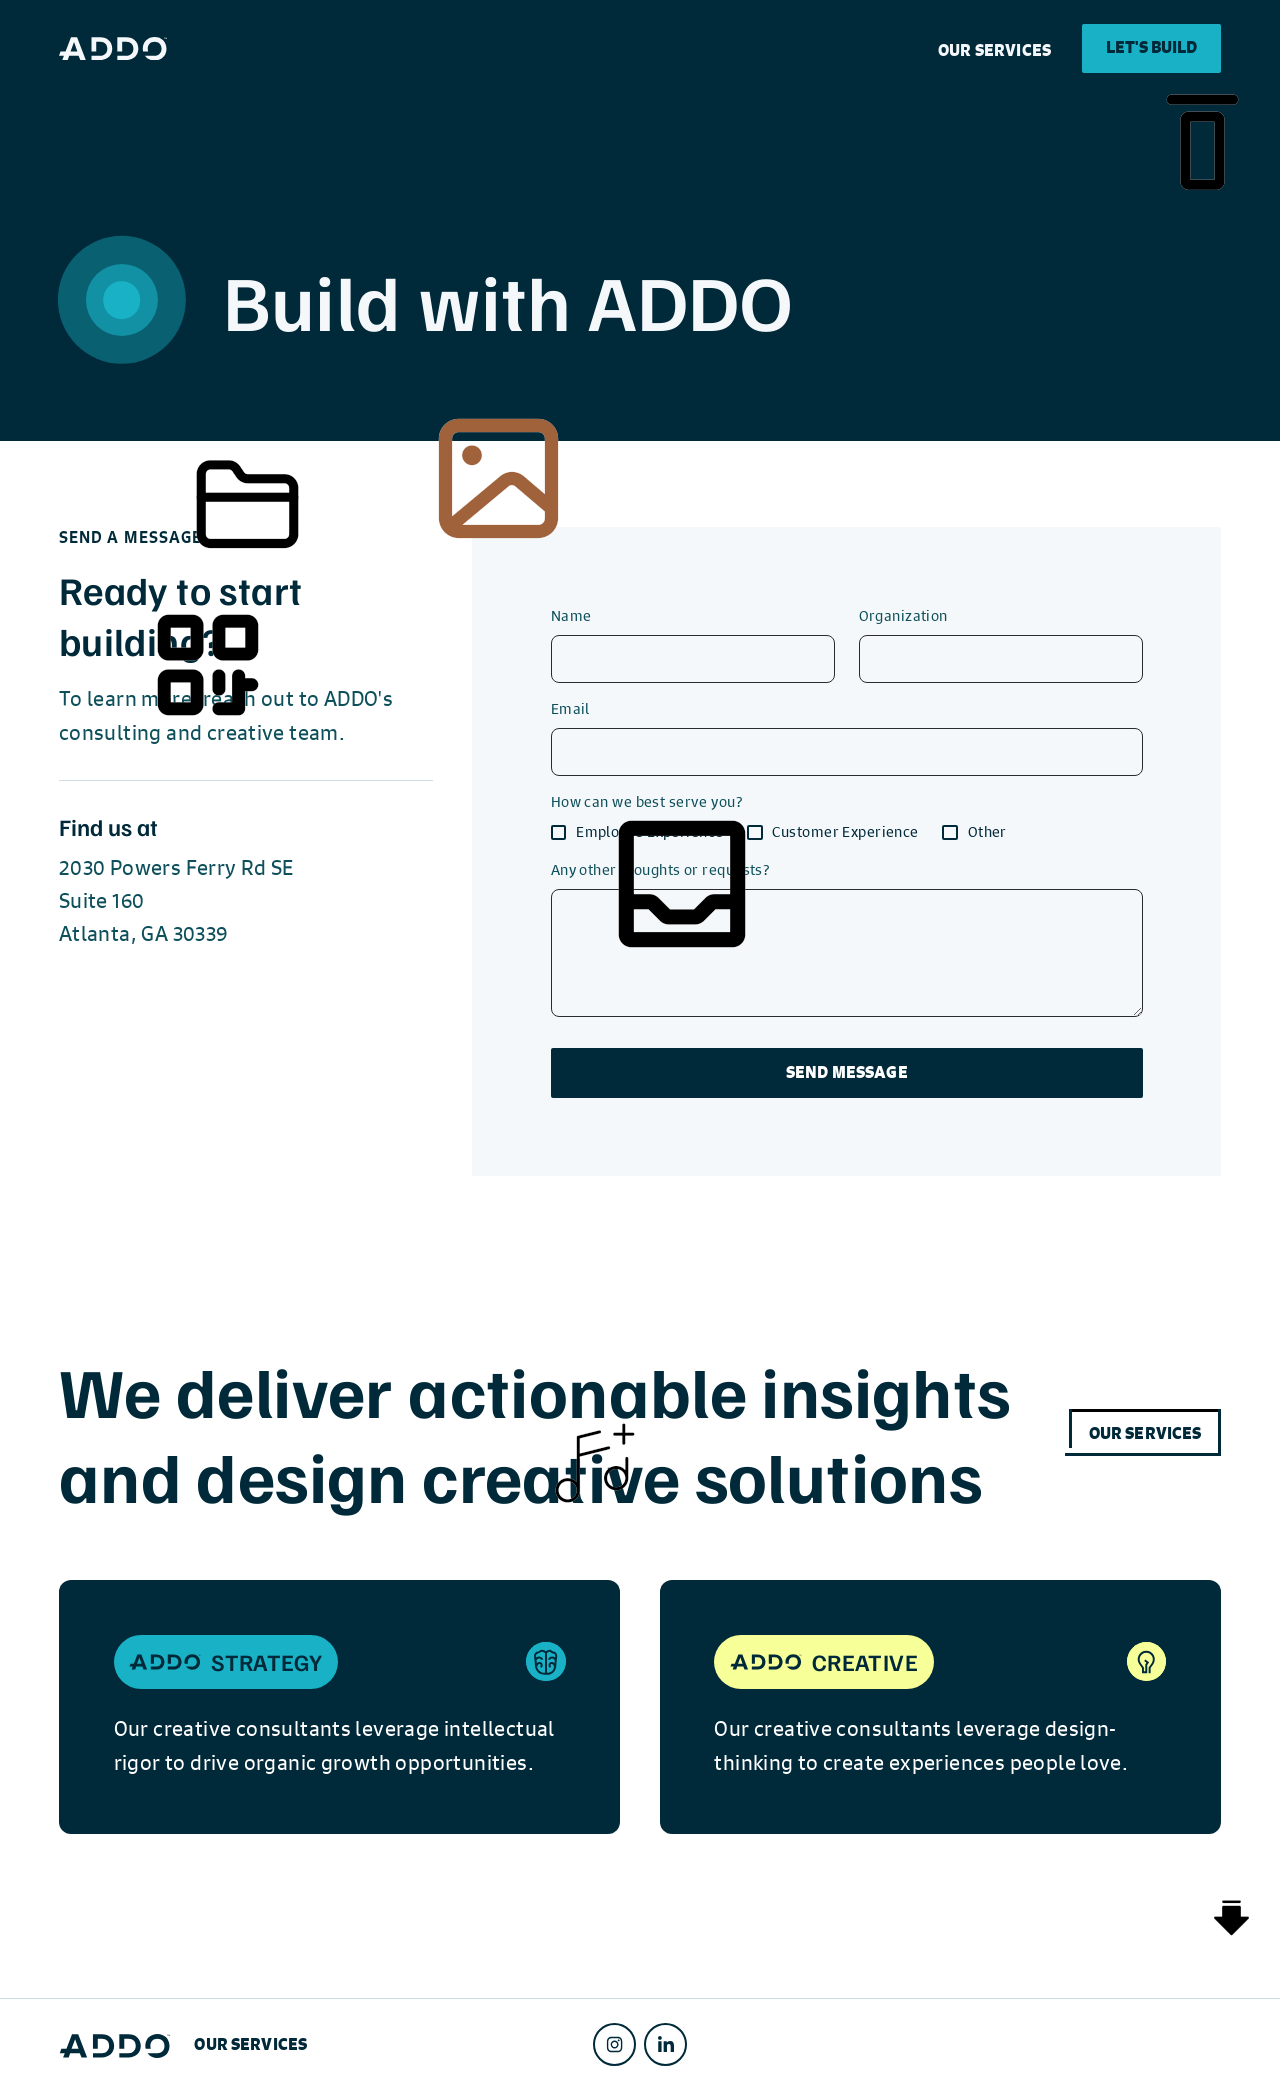  Describe the element at coordinates (498, 478) in the screenshot. I see `view image or photo` at that location.